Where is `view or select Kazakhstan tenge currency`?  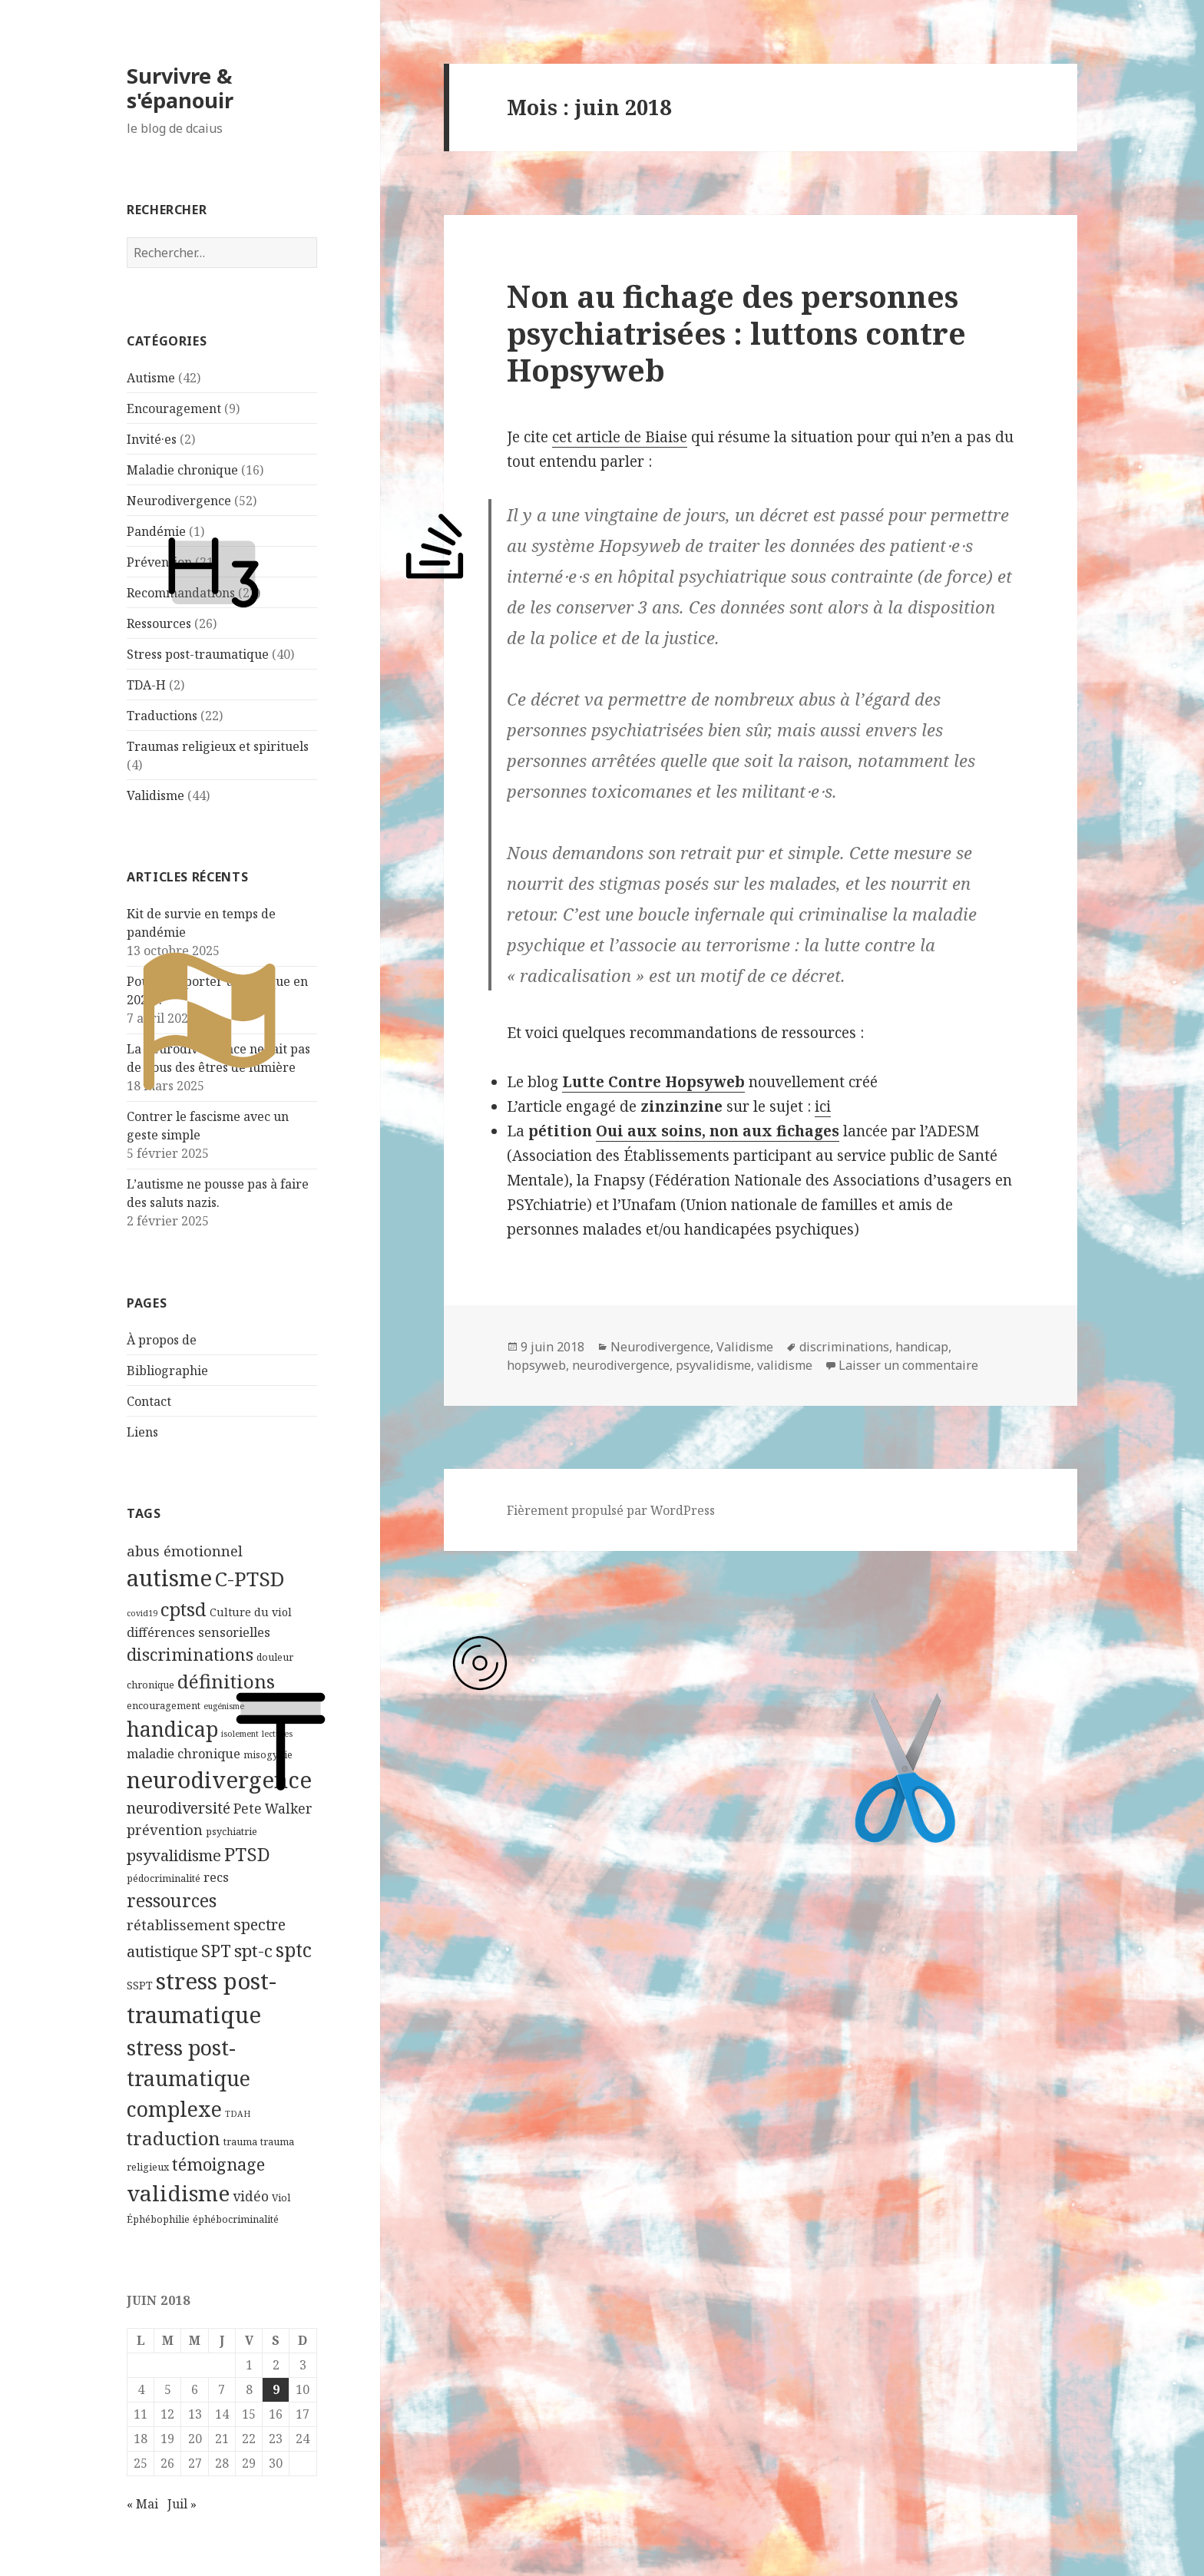 view or select Kazakhstan tenge currency is located at coordinates (280, 1737).